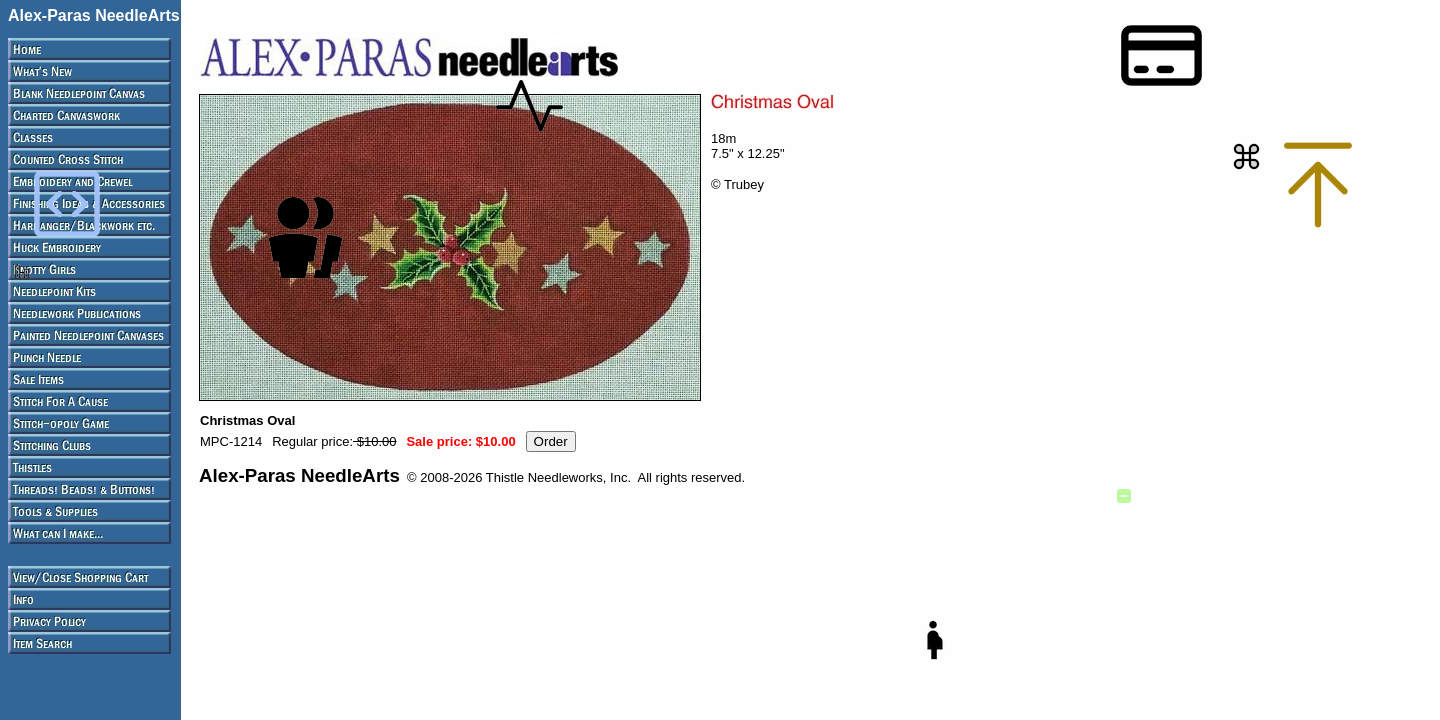 The height and width of the screenshot is (720, 1440). What do you see at coordinates (67, 204) in the screenshot?
I see `view source code` at bounding box center [67, 204].